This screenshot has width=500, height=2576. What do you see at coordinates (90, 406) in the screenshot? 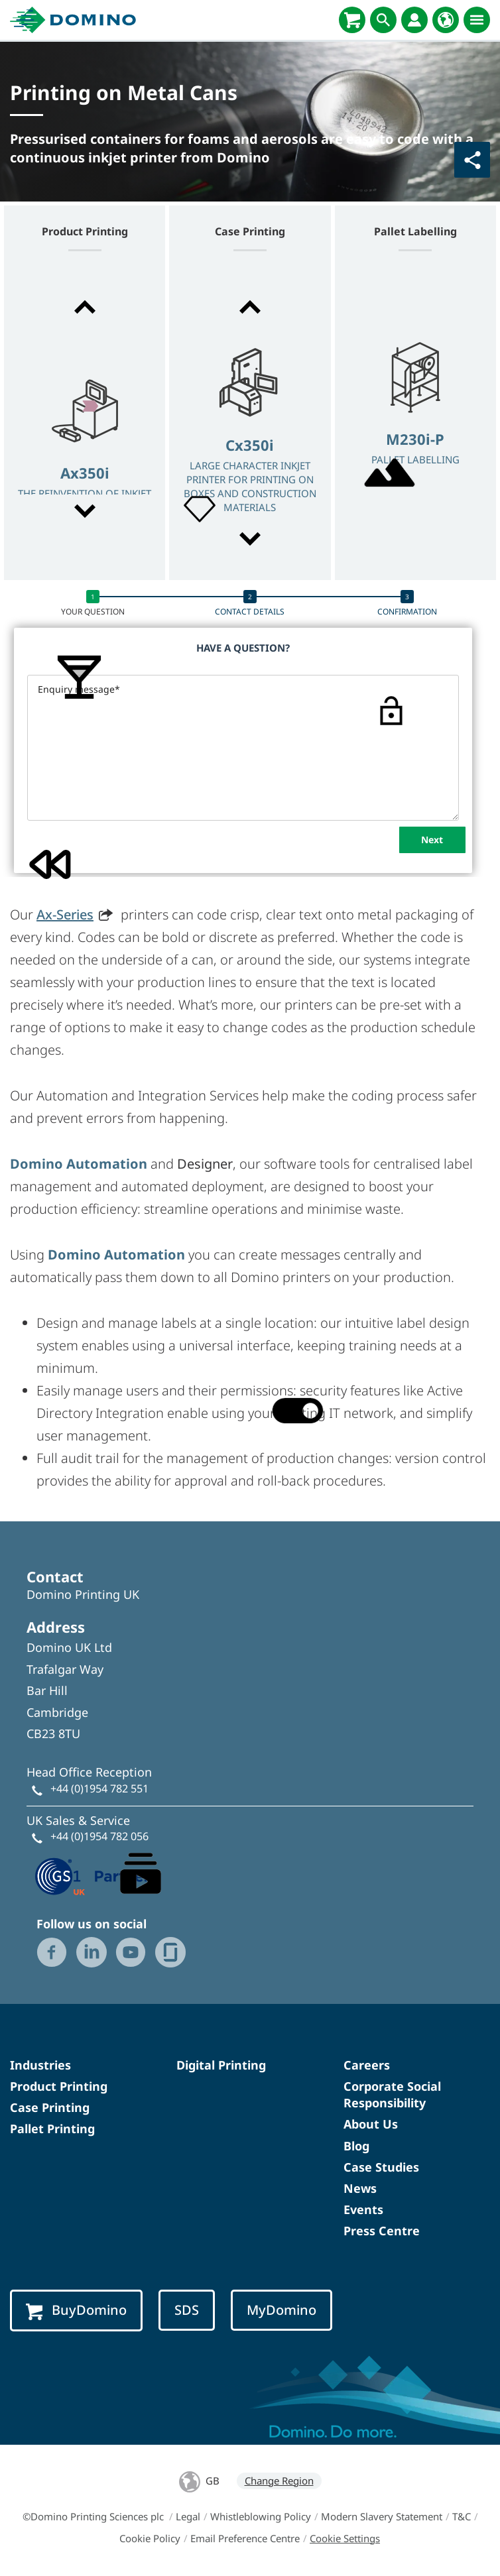
I see `apply a label or tag to an item` at bounding box center [90, 406].